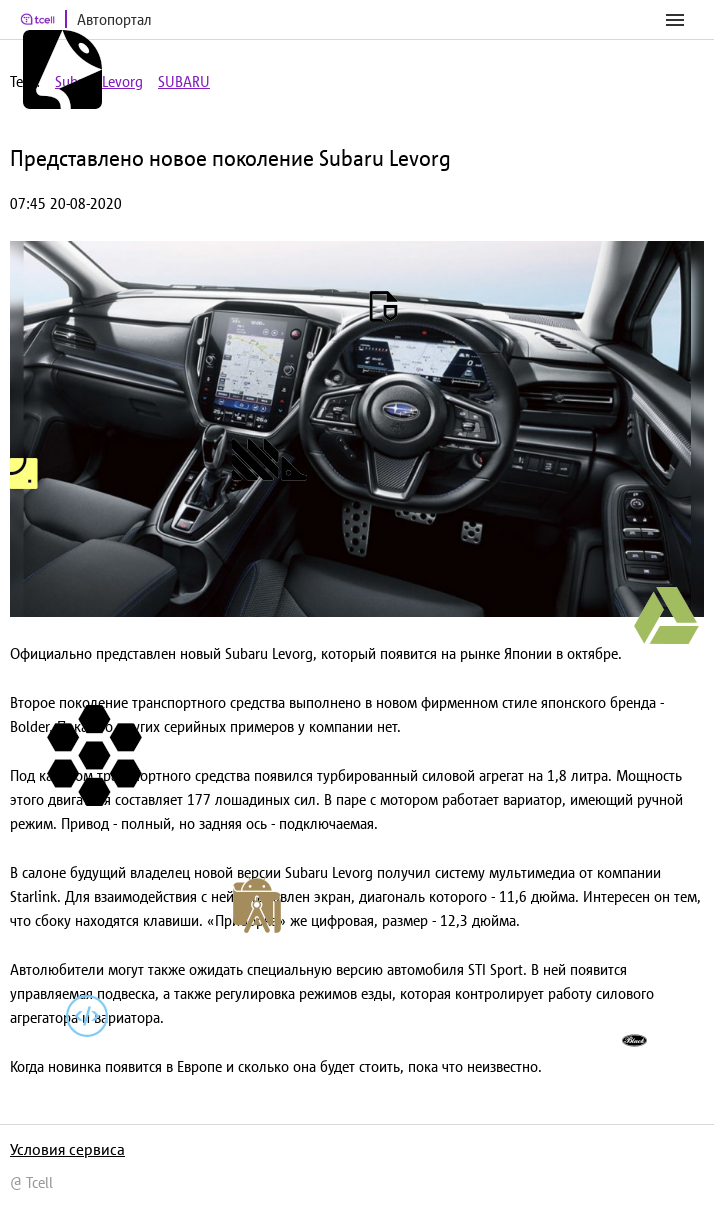  What do you see at coordinates (87, 1016) in the screenshot?
I see `codecrafters logo` at bounding box center [87, 1016].